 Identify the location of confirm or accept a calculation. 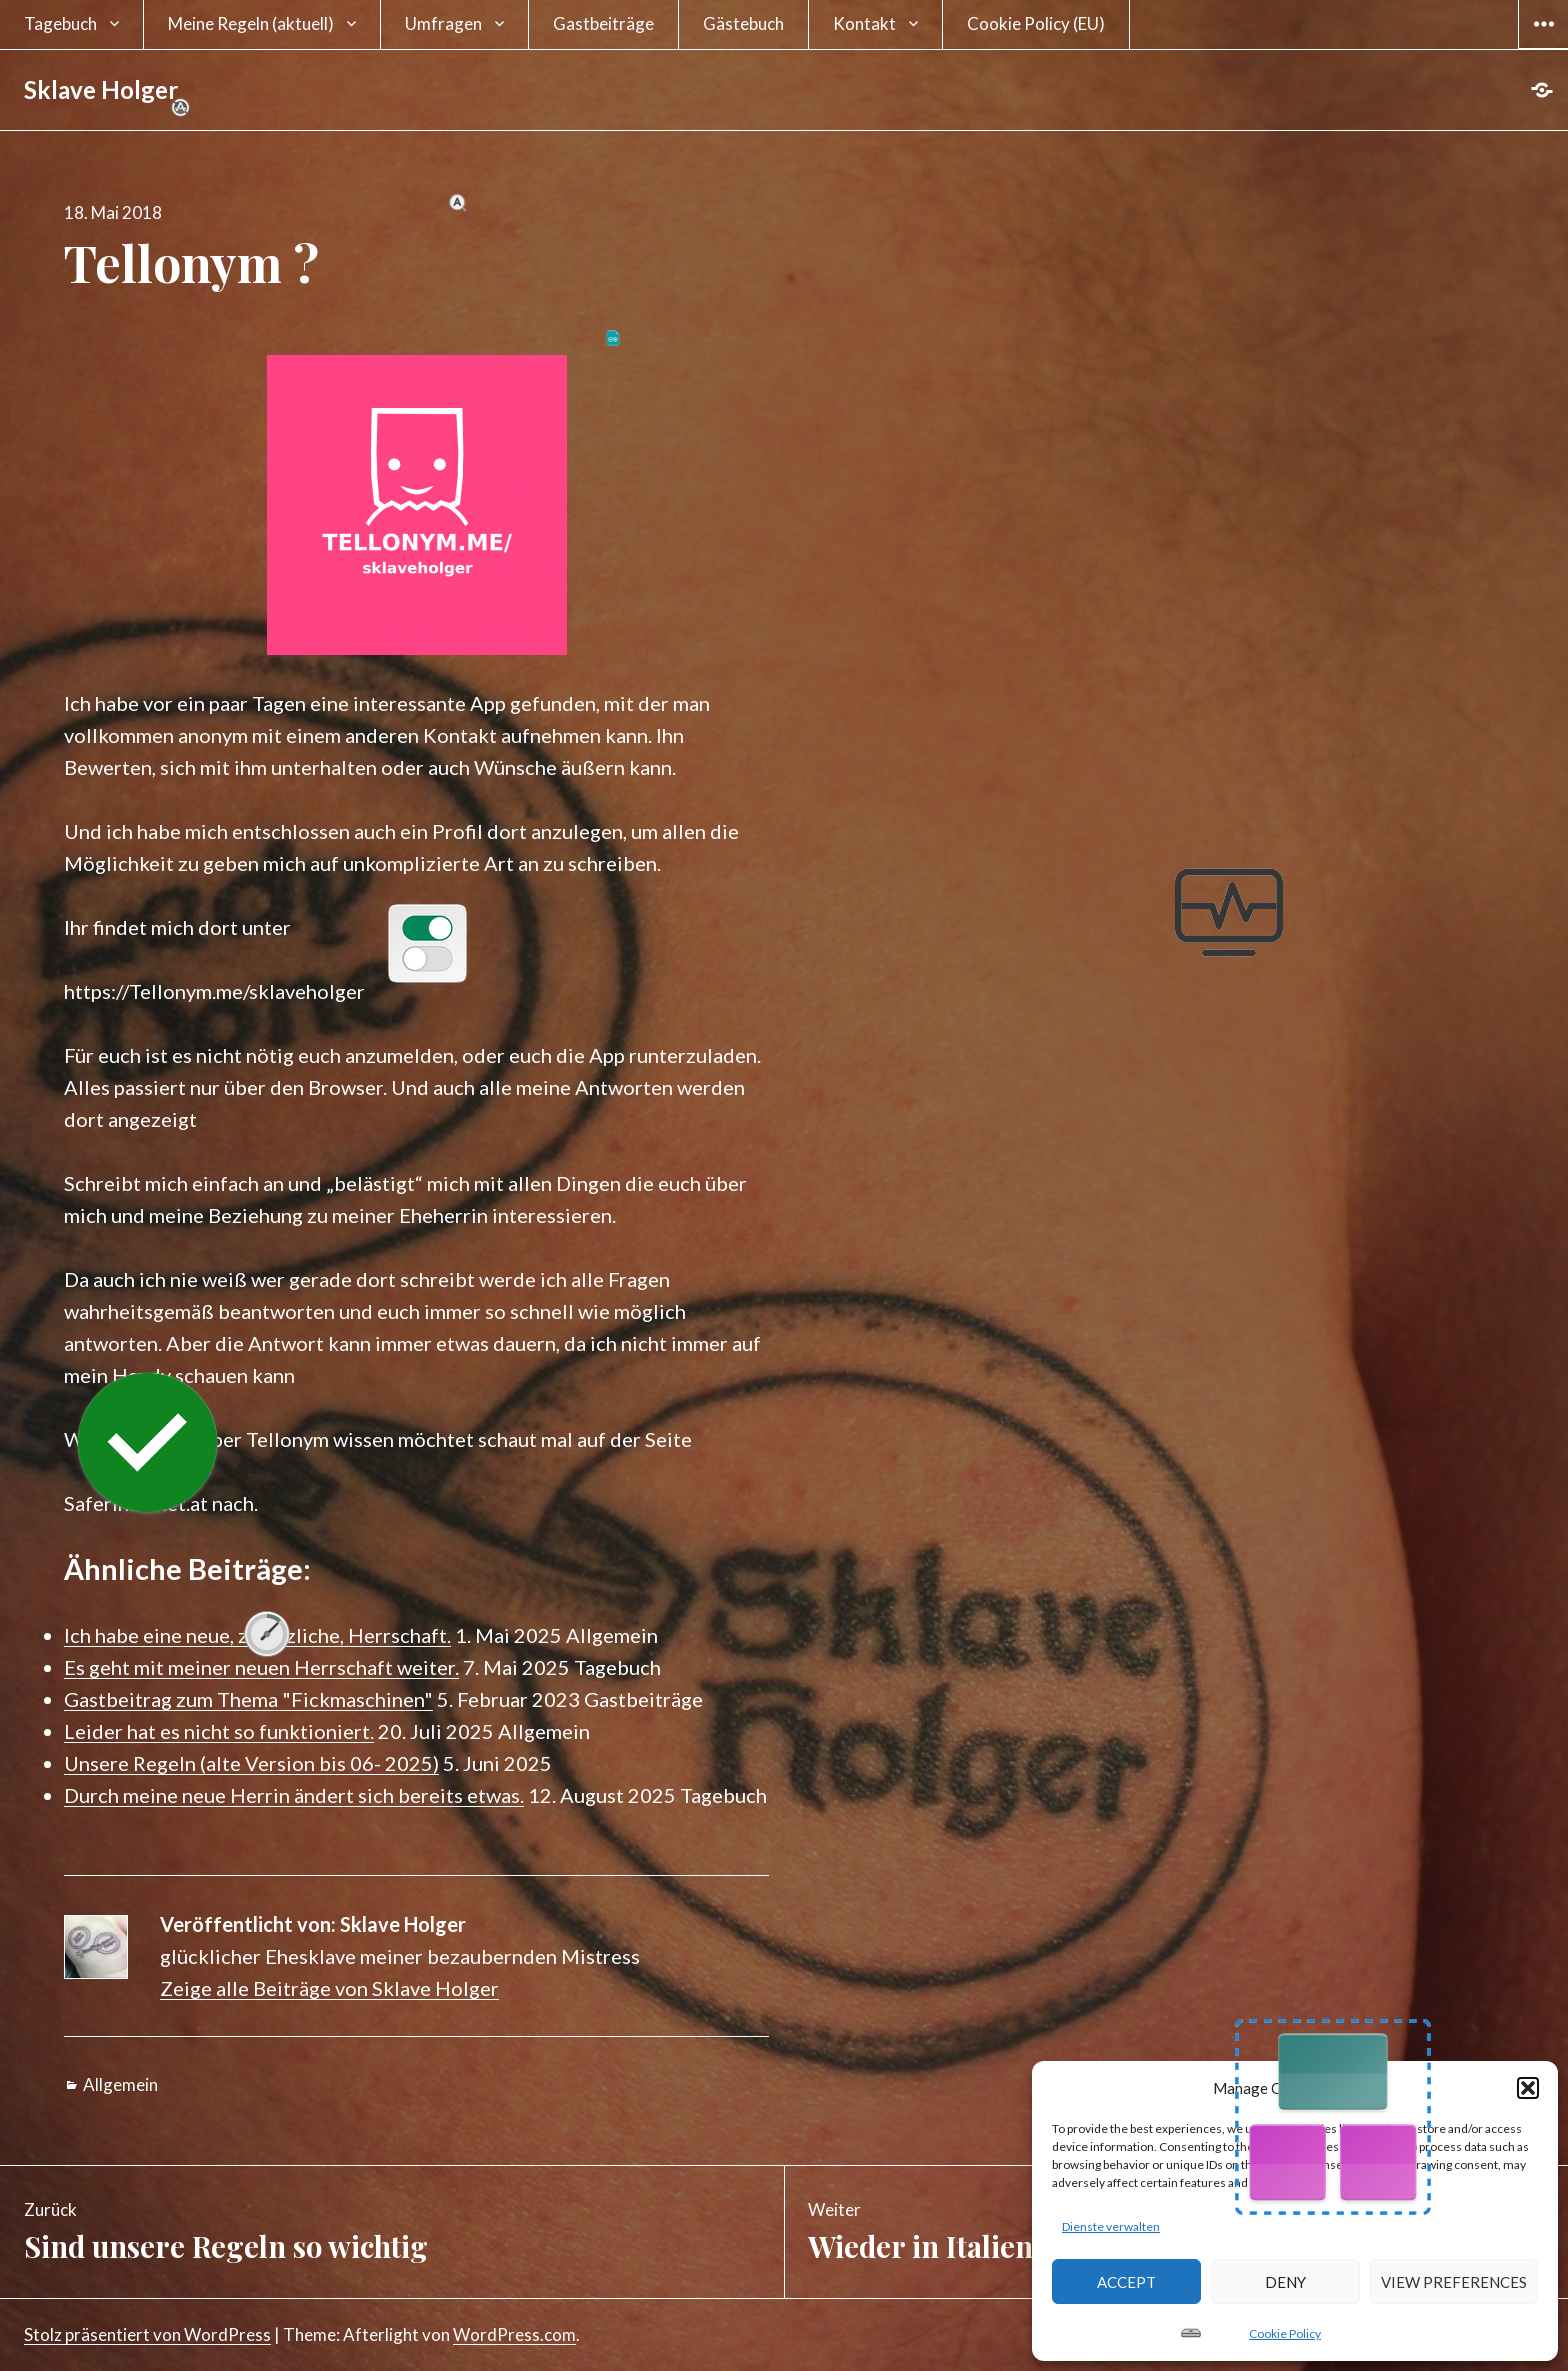
(147, 1442).